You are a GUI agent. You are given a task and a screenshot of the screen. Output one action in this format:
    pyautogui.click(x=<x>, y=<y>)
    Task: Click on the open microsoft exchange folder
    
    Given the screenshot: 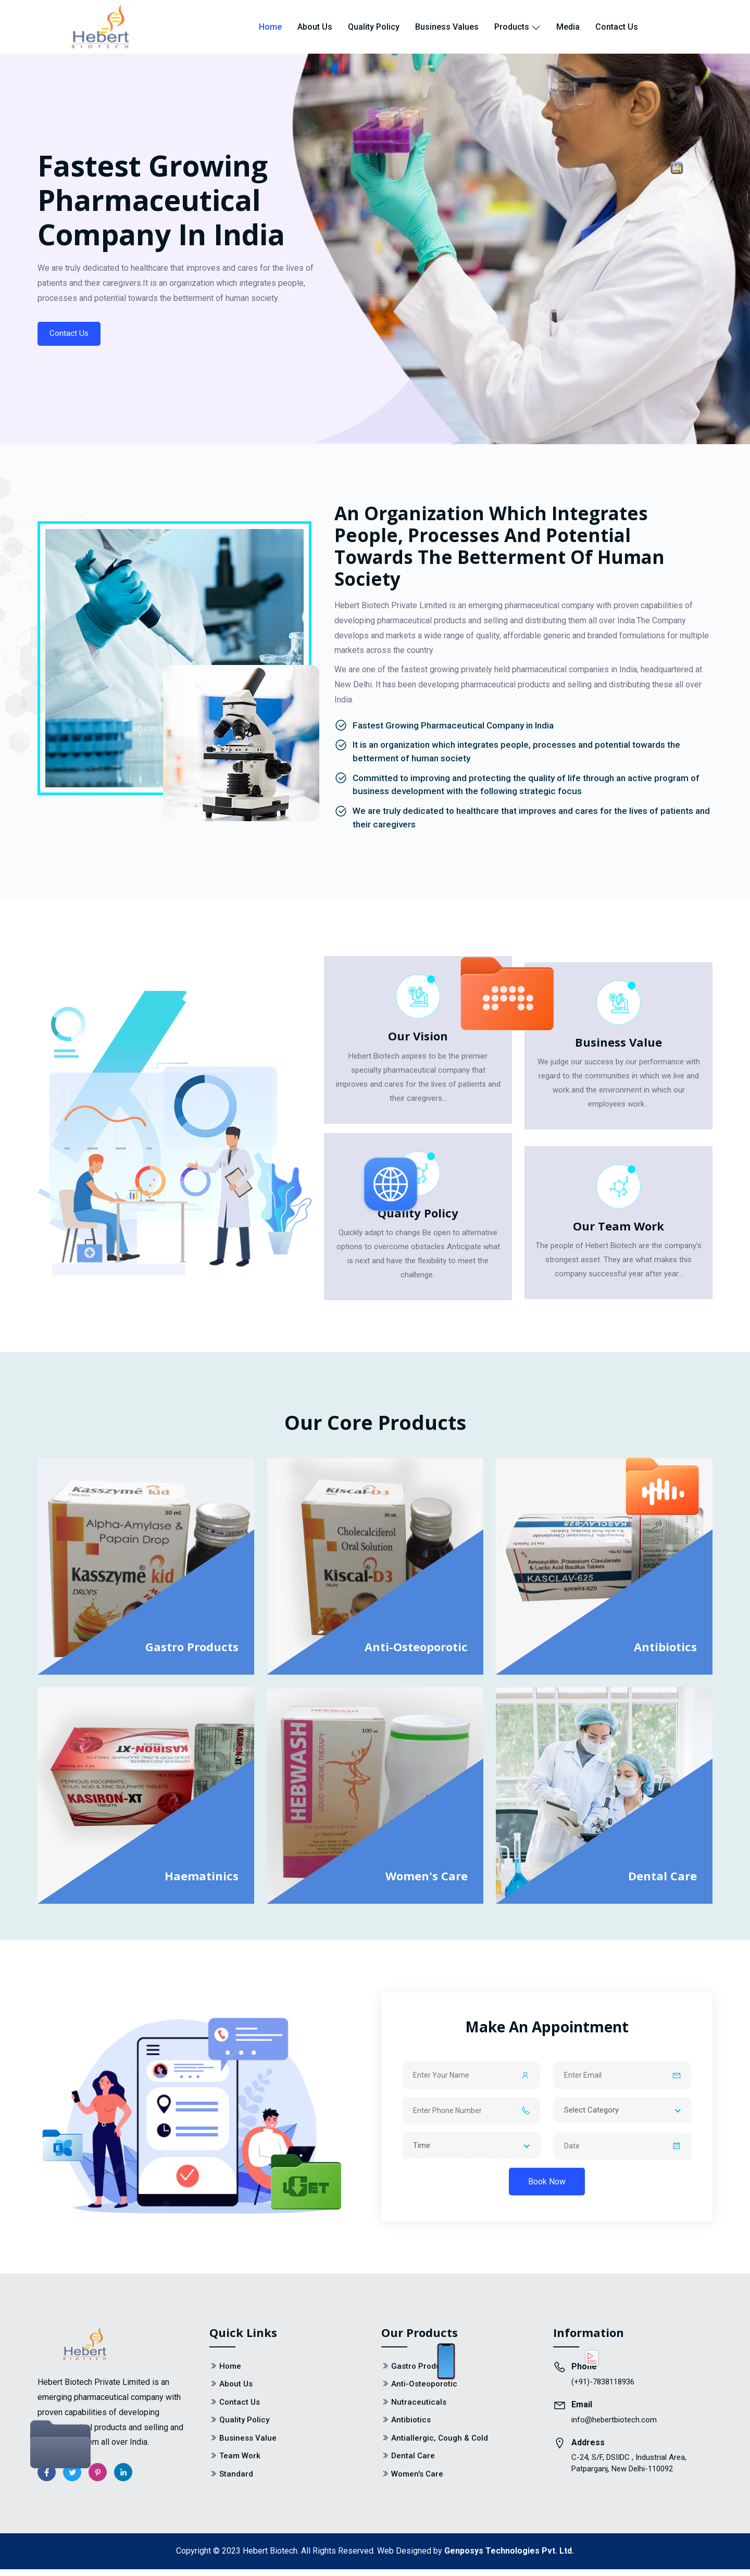 What is the action you would take?
    pyautogui.click(x=63, y=2146)
    